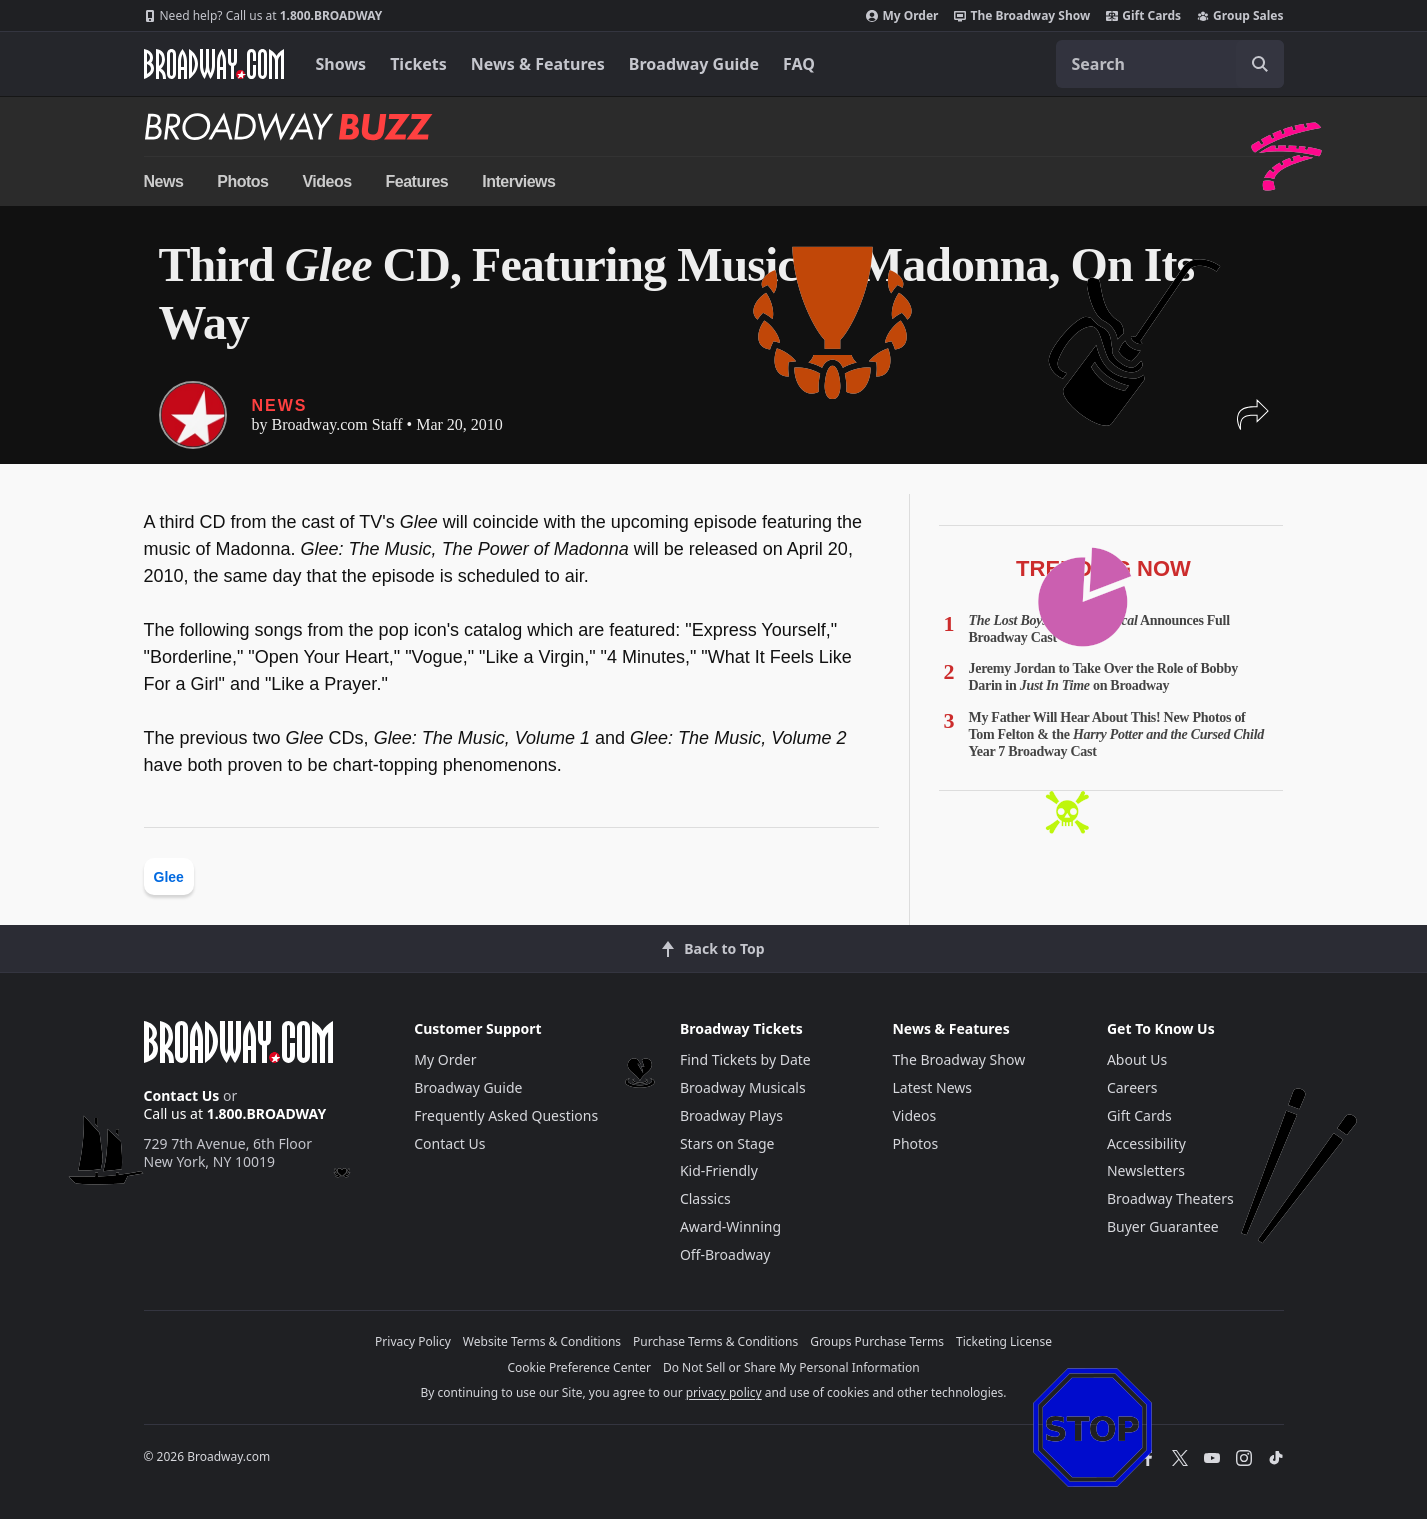 This screenshot has height=1519, width=1427. What do you see at coordinates (106, 1150) in the screenshot?
I see `select a sailing boat or nautical vessel` at bounding box center [106, 1150].